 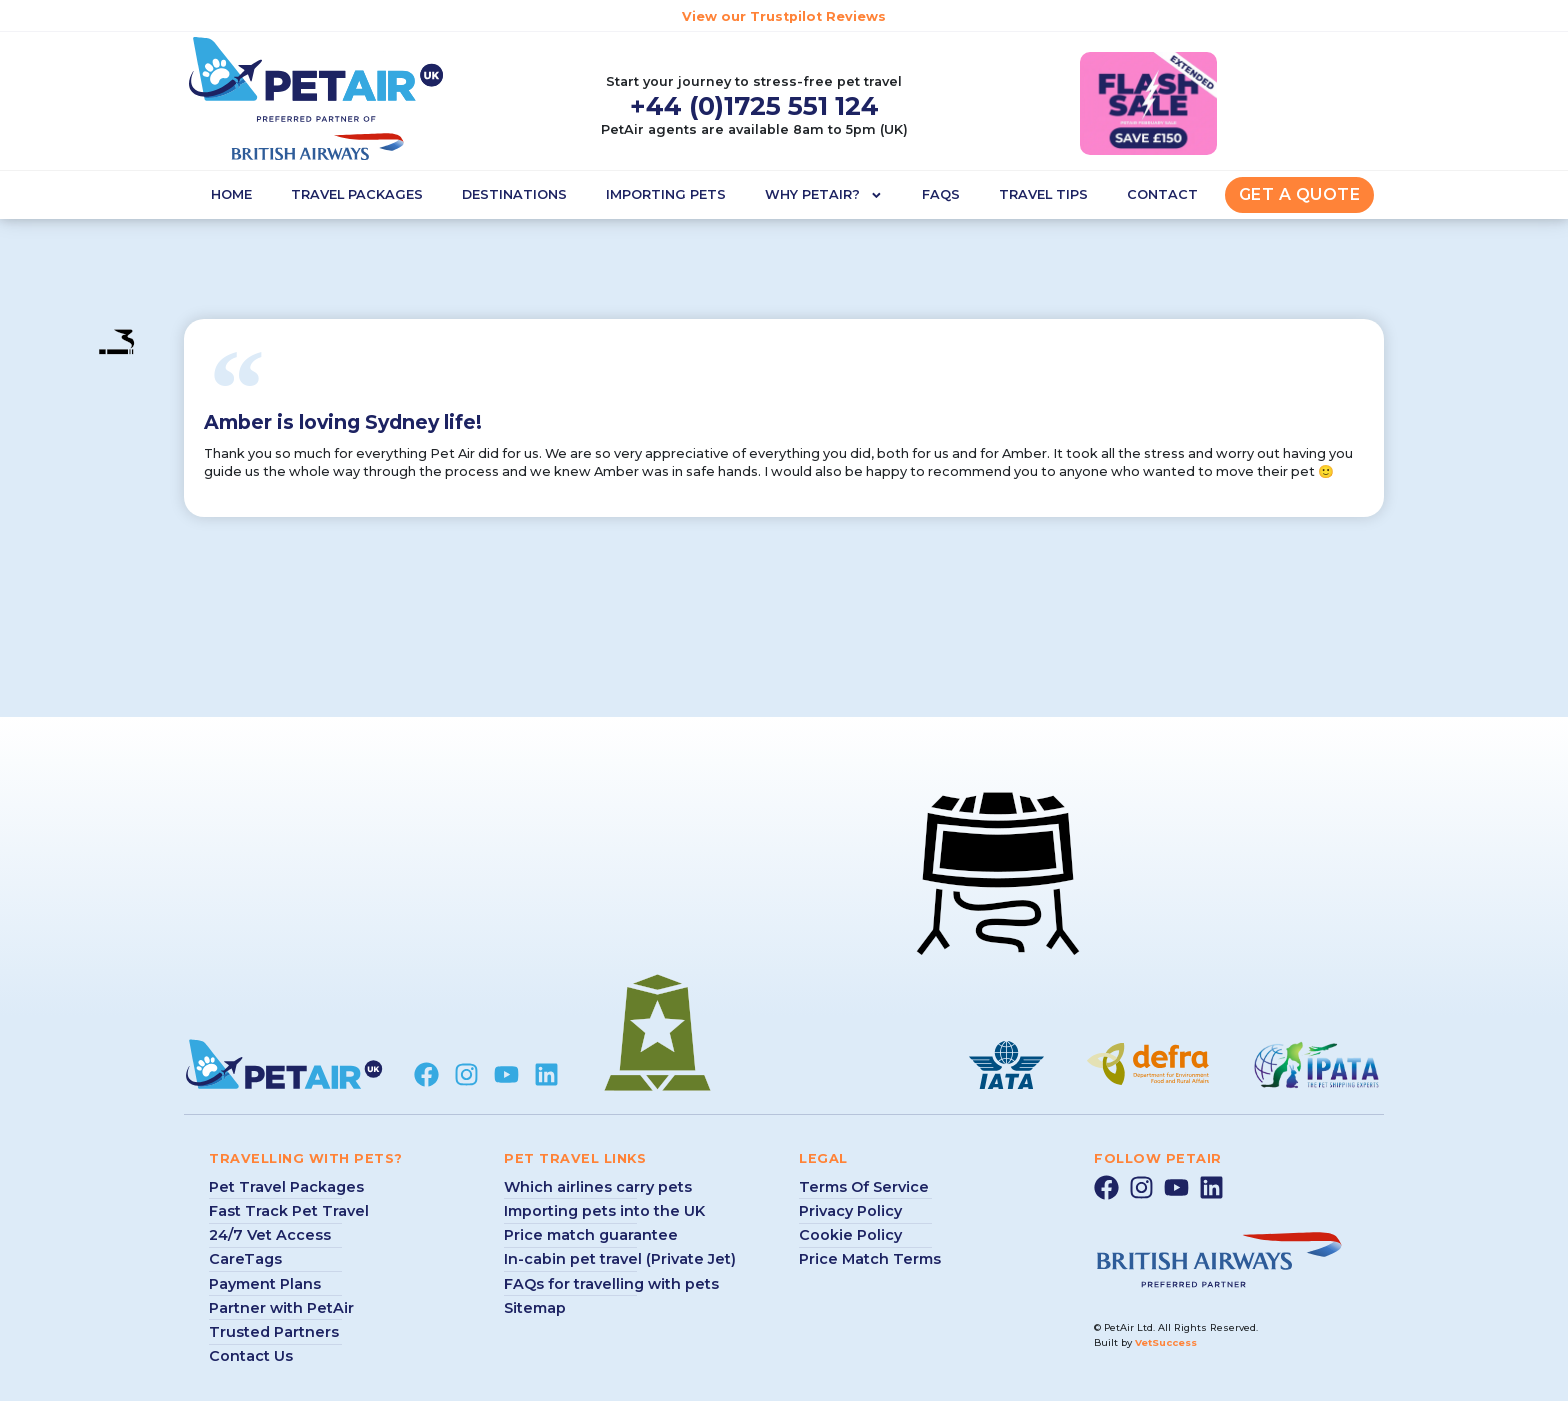 What do you see at coordinates (998, 872) in the screenshot?
I see `select claymore mine weapon or trap` at bounding box center [998, 872].